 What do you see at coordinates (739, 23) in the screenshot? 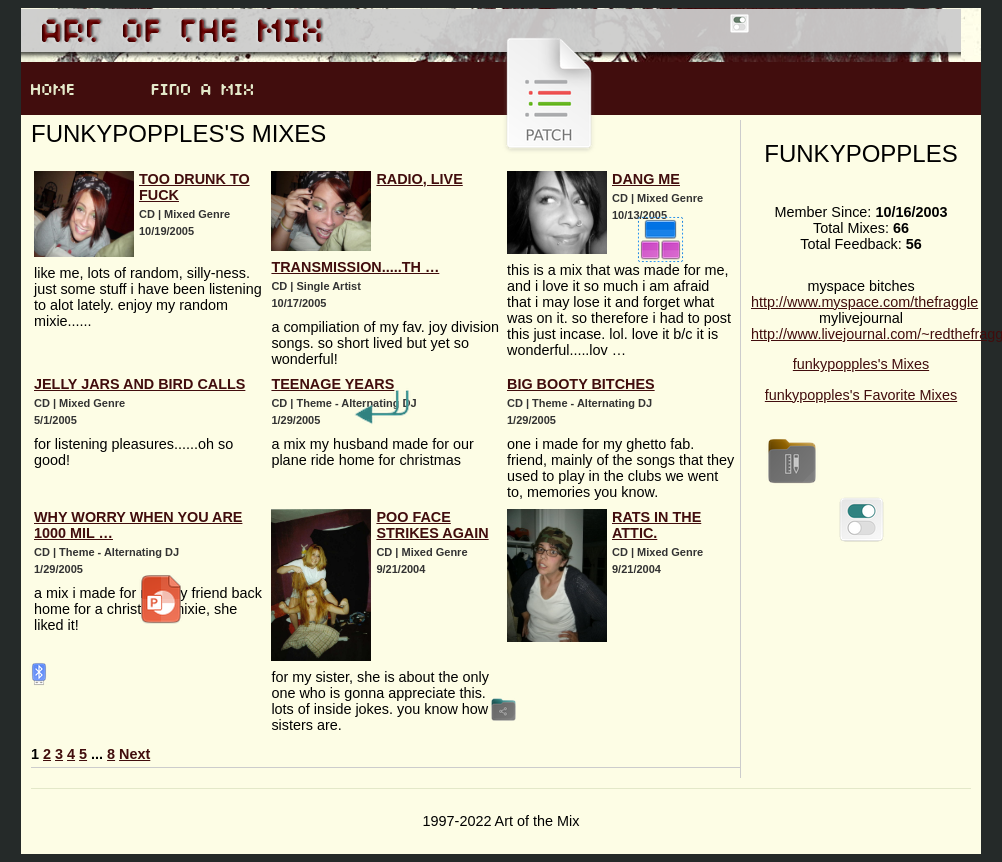
I see `open gnome tweaks to customize desktop settings` at bounding box center [739, 23].